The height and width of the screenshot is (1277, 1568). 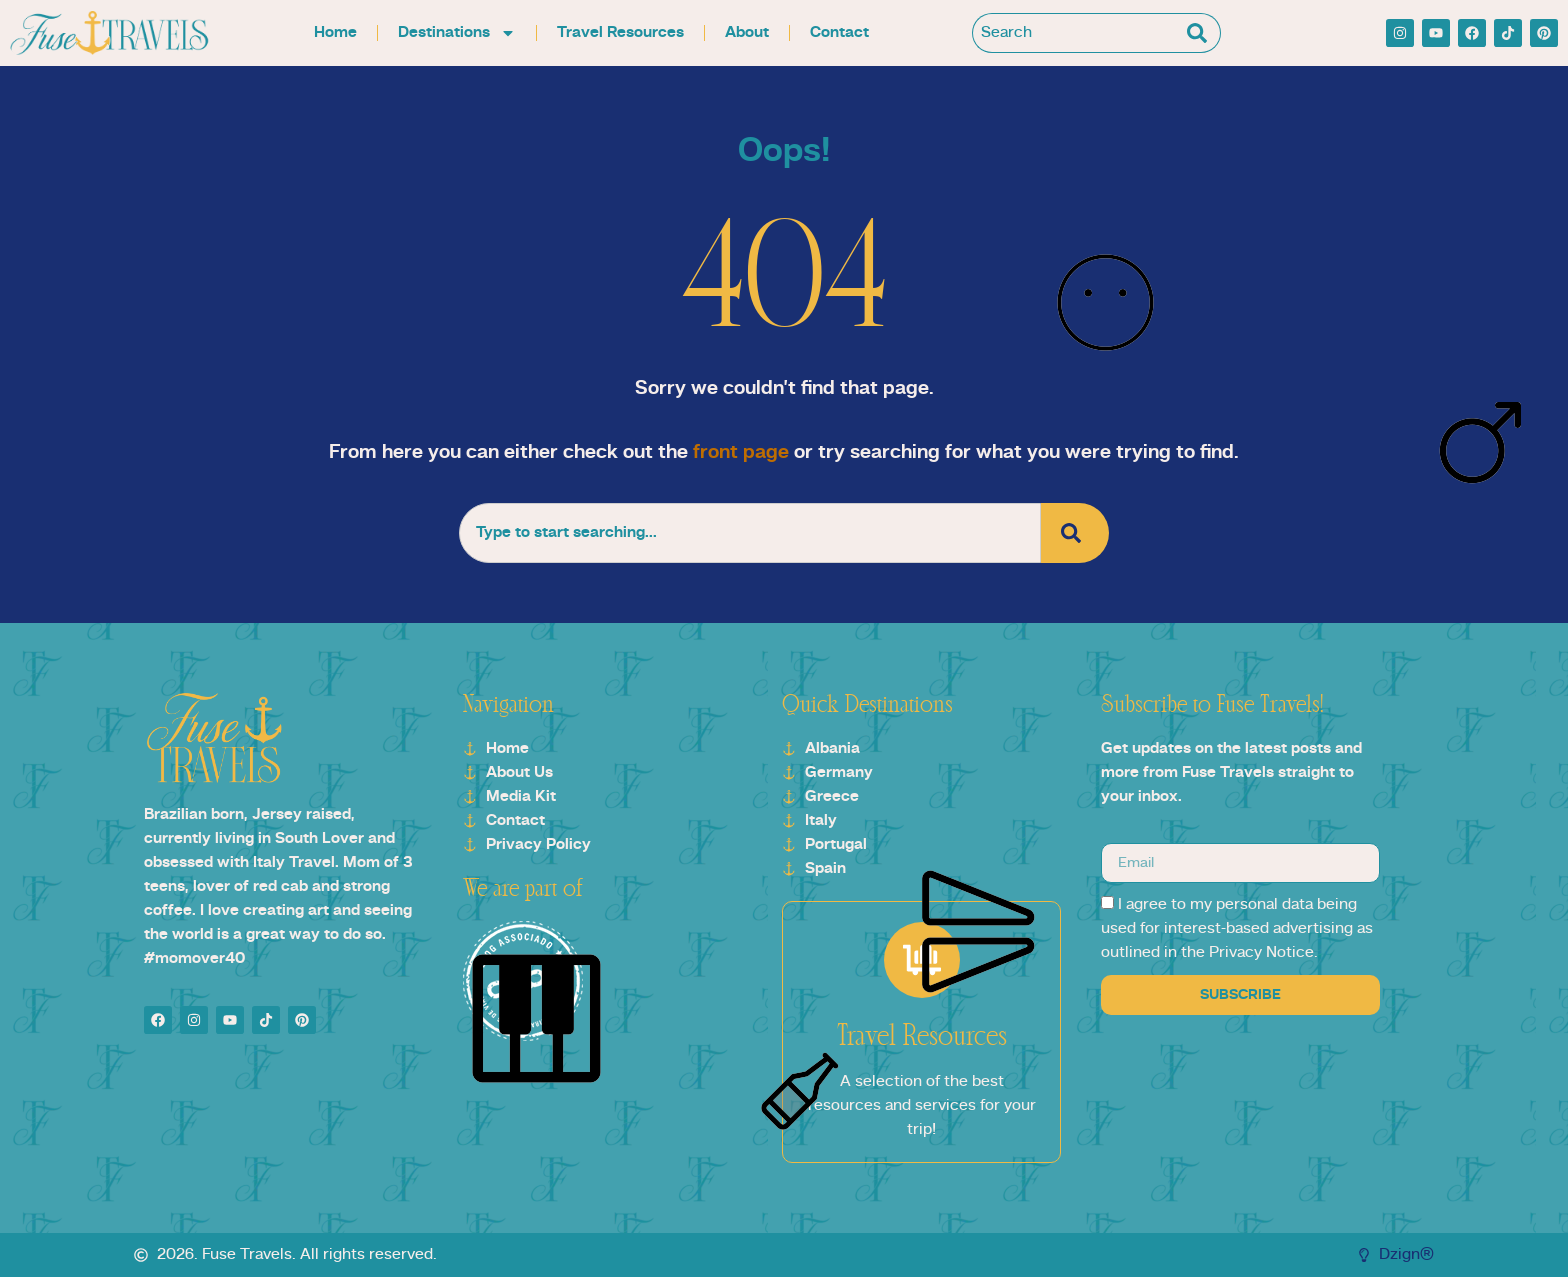 What do you see at coordinates (1482, 441) in the screenshot?
I see `indicates male gender selection` at bounding box center [1482, 441].